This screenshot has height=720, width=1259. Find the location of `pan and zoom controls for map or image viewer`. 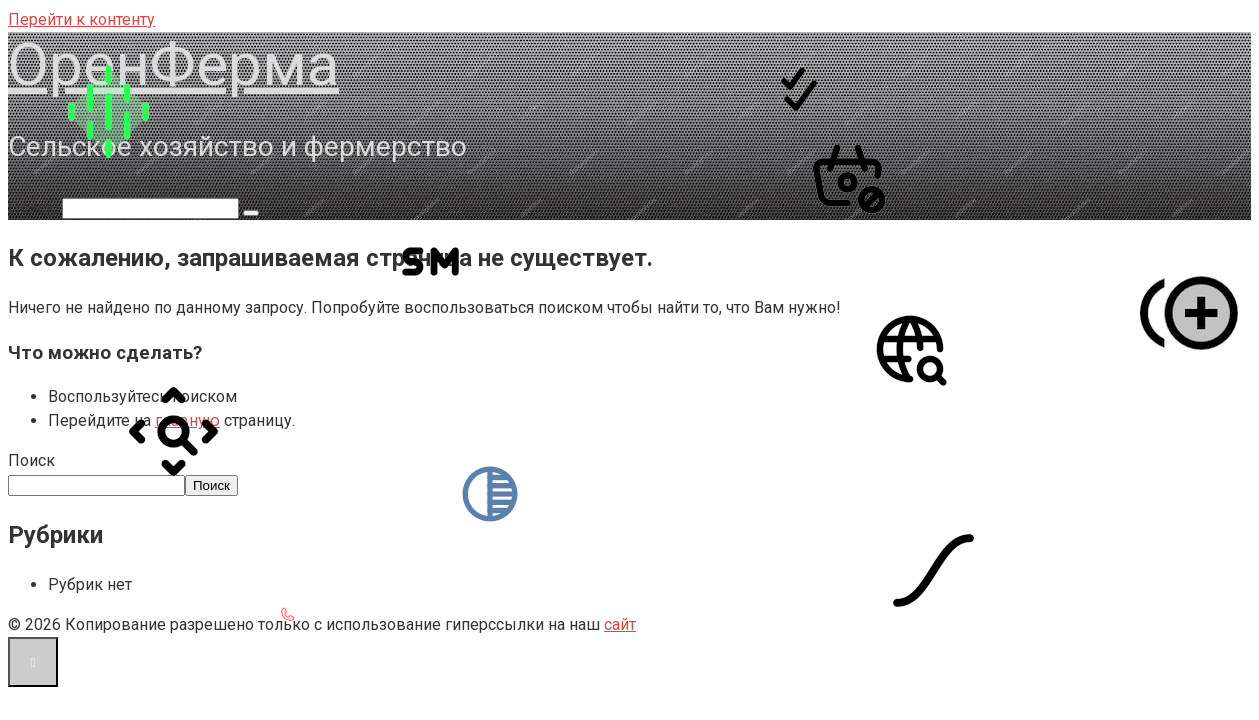

pan and zoom controls for map or image viewer is located at coordinates (173, 431).